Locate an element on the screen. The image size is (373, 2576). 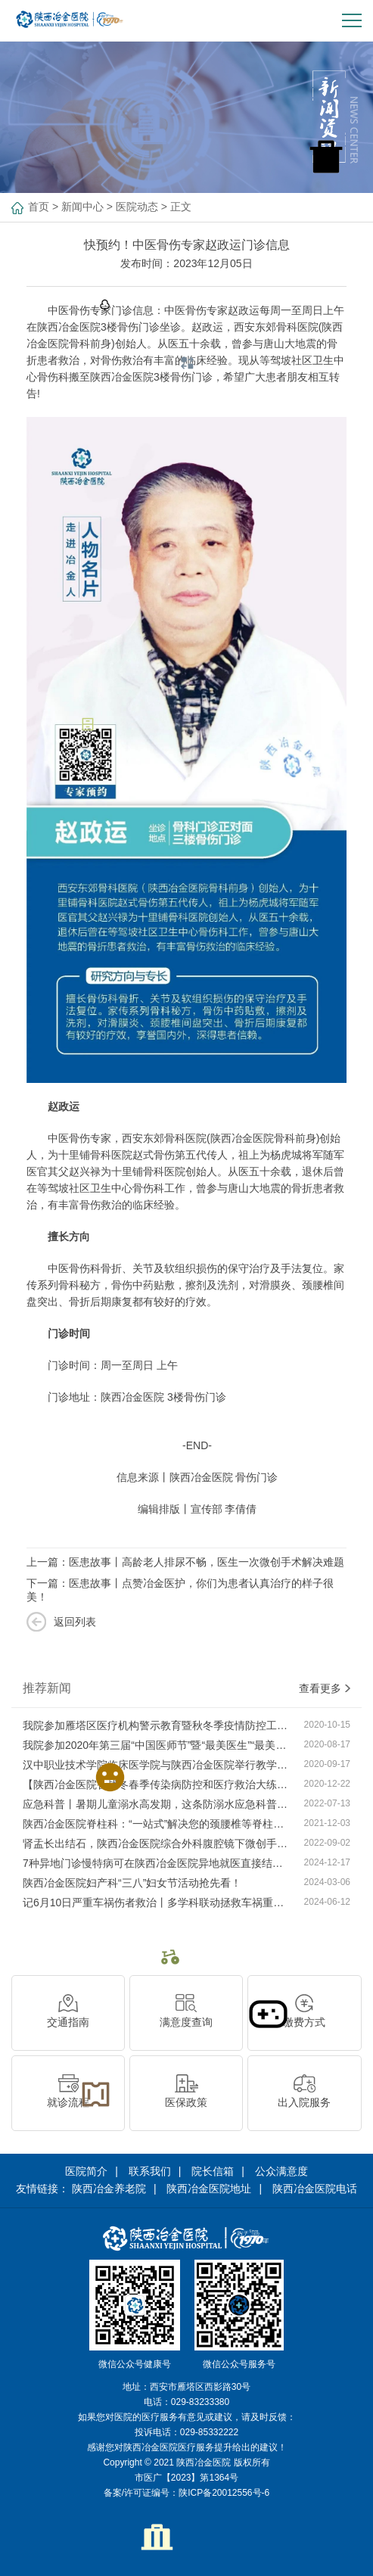
find luggage deposit or storage facilities is located at coordinates (157, 2537).